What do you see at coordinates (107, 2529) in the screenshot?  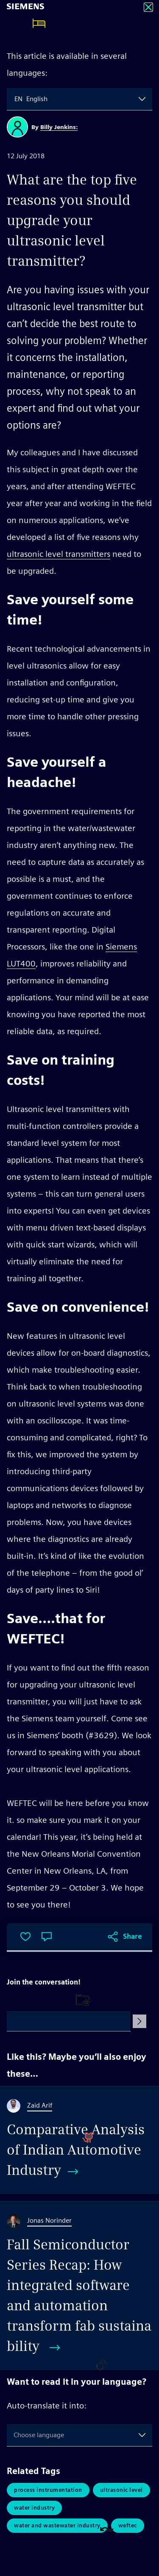 I see `undo or revert previous action` at bounding box center [107, 2529].